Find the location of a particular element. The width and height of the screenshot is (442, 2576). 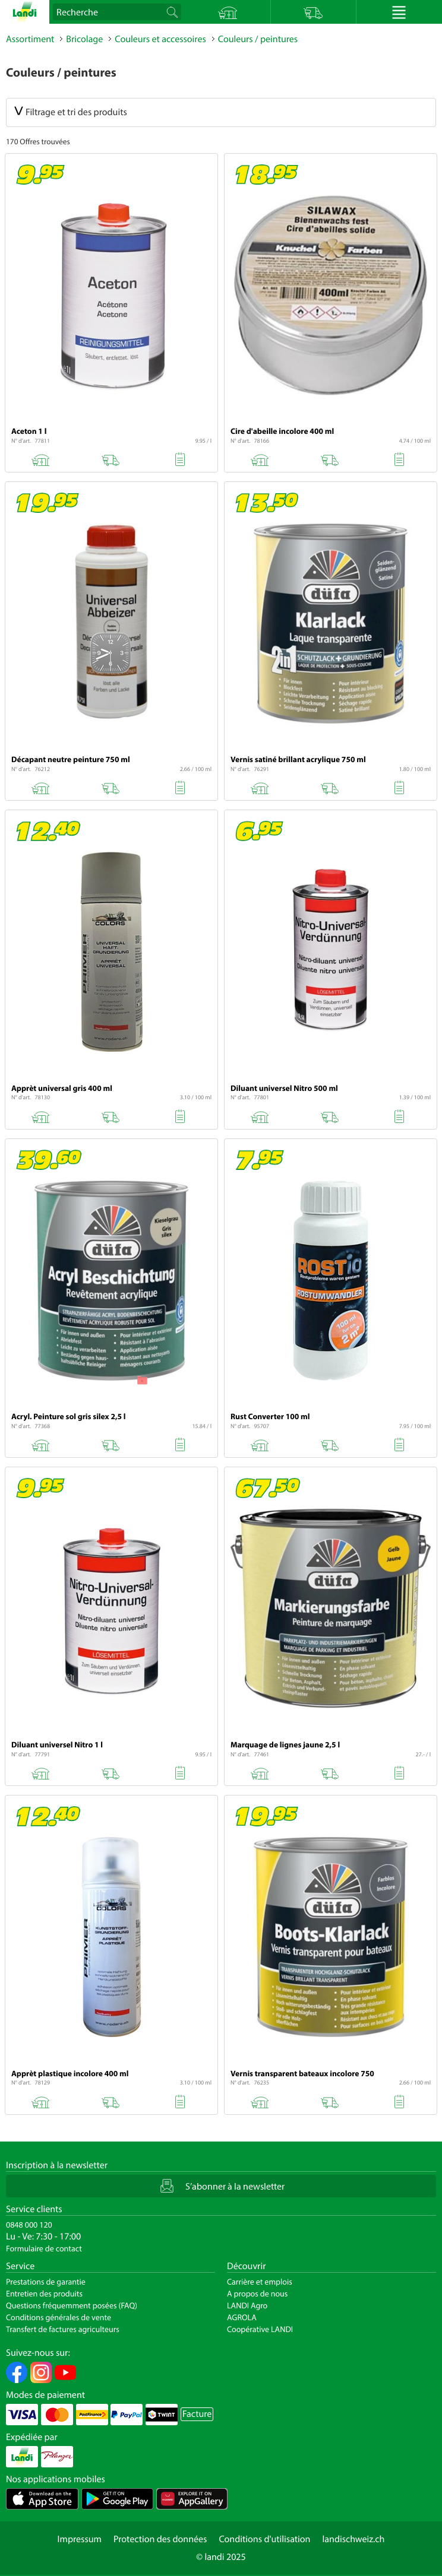

open krusader file manager with root privileges is located at coordinates (142, 1380).